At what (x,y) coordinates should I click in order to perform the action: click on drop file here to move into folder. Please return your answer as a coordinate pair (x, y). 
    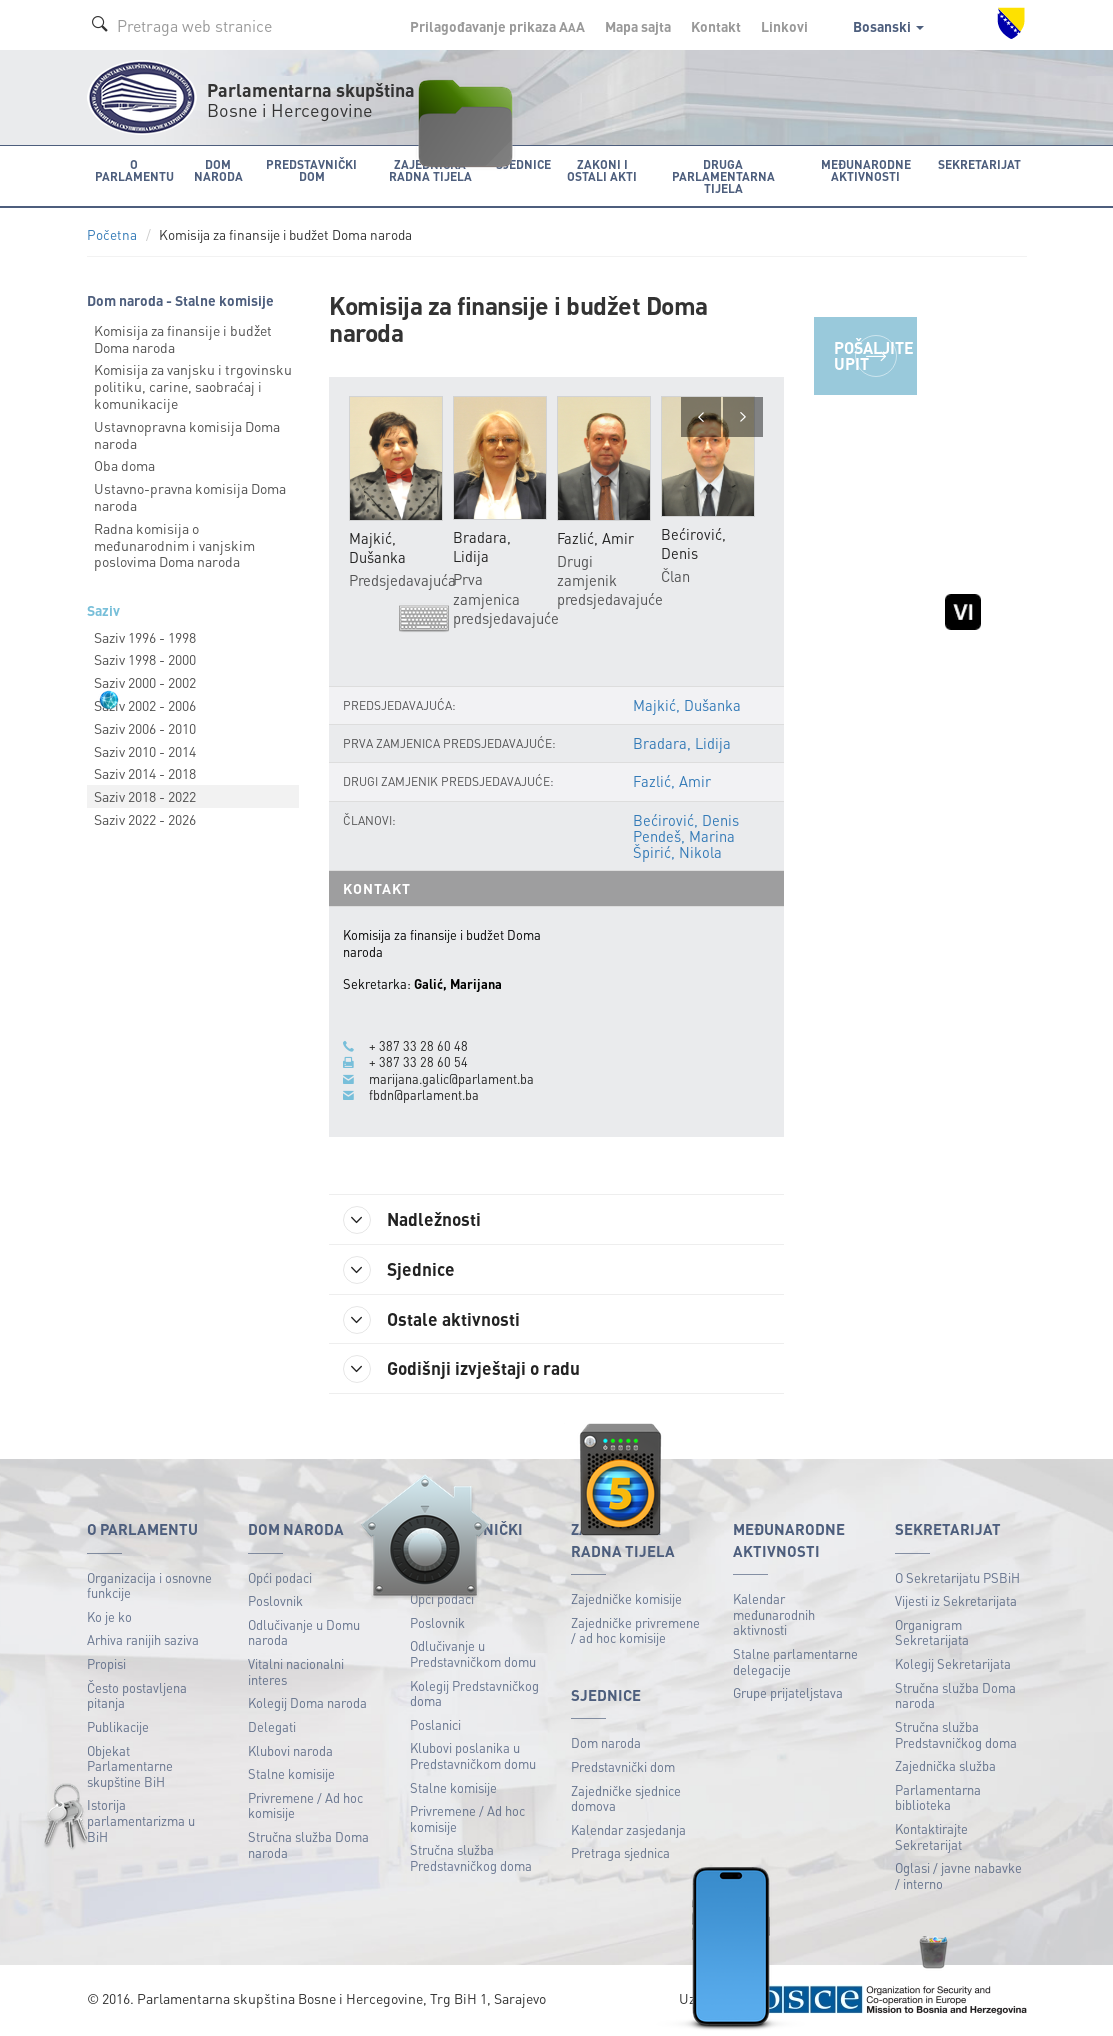
    Looking at the image, I should click on (465, 123).